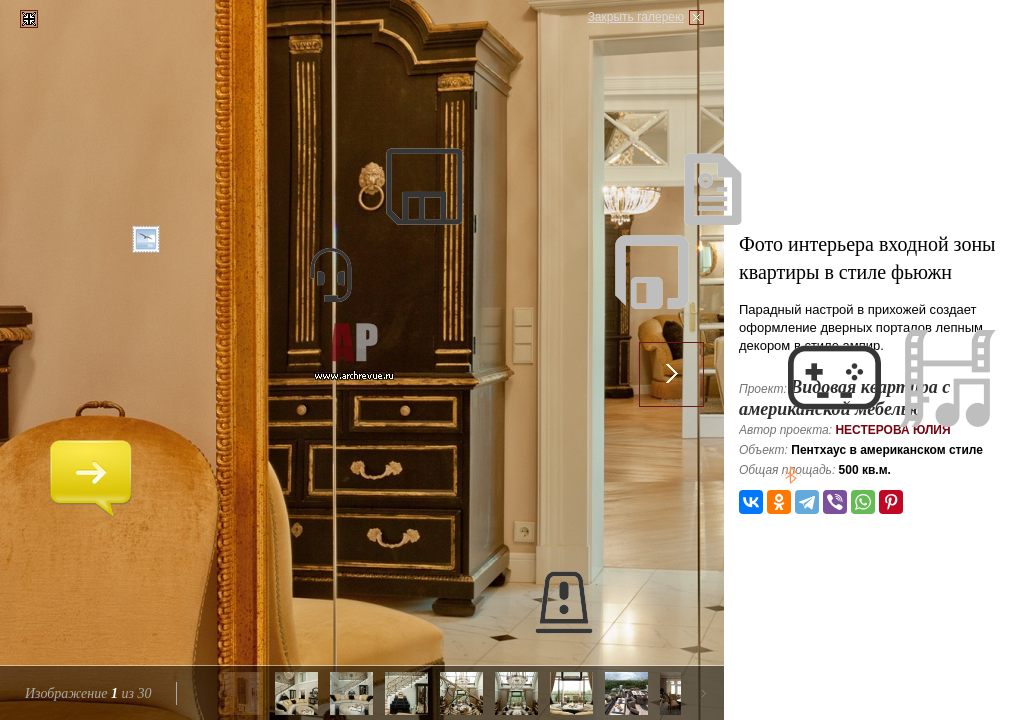 Image resolution: width=1024 pixels, height=720 pixels. What do you see at coordinates (834, 380) in the screenshot?
I see `connect a game controller` at bounding box center [834, 380].